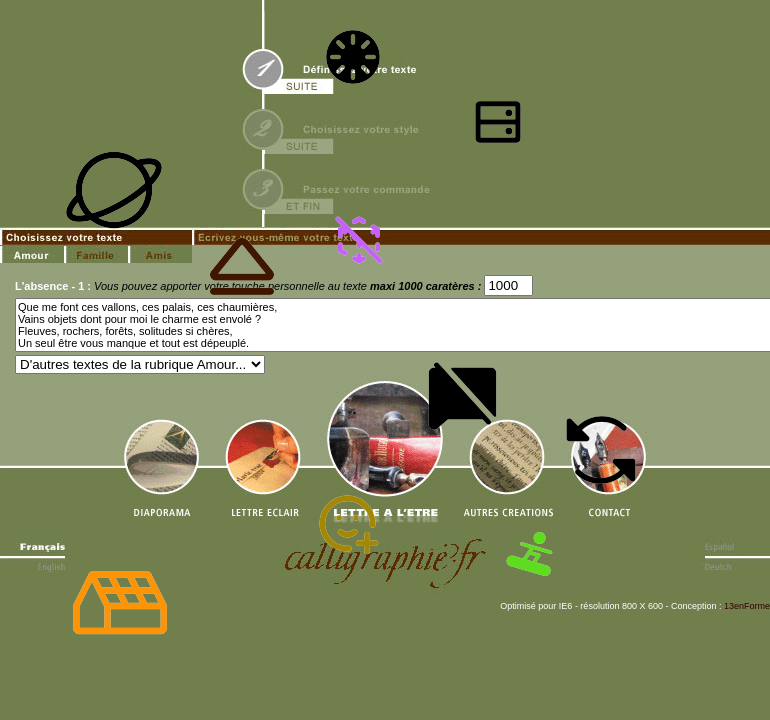 Image resolution: width=770 pixels, height=720 pixels. What do you see at coordinates (462, 393) in the screenshot?
I see `mute or disable chat notifications` at bounding box center [462, 393].